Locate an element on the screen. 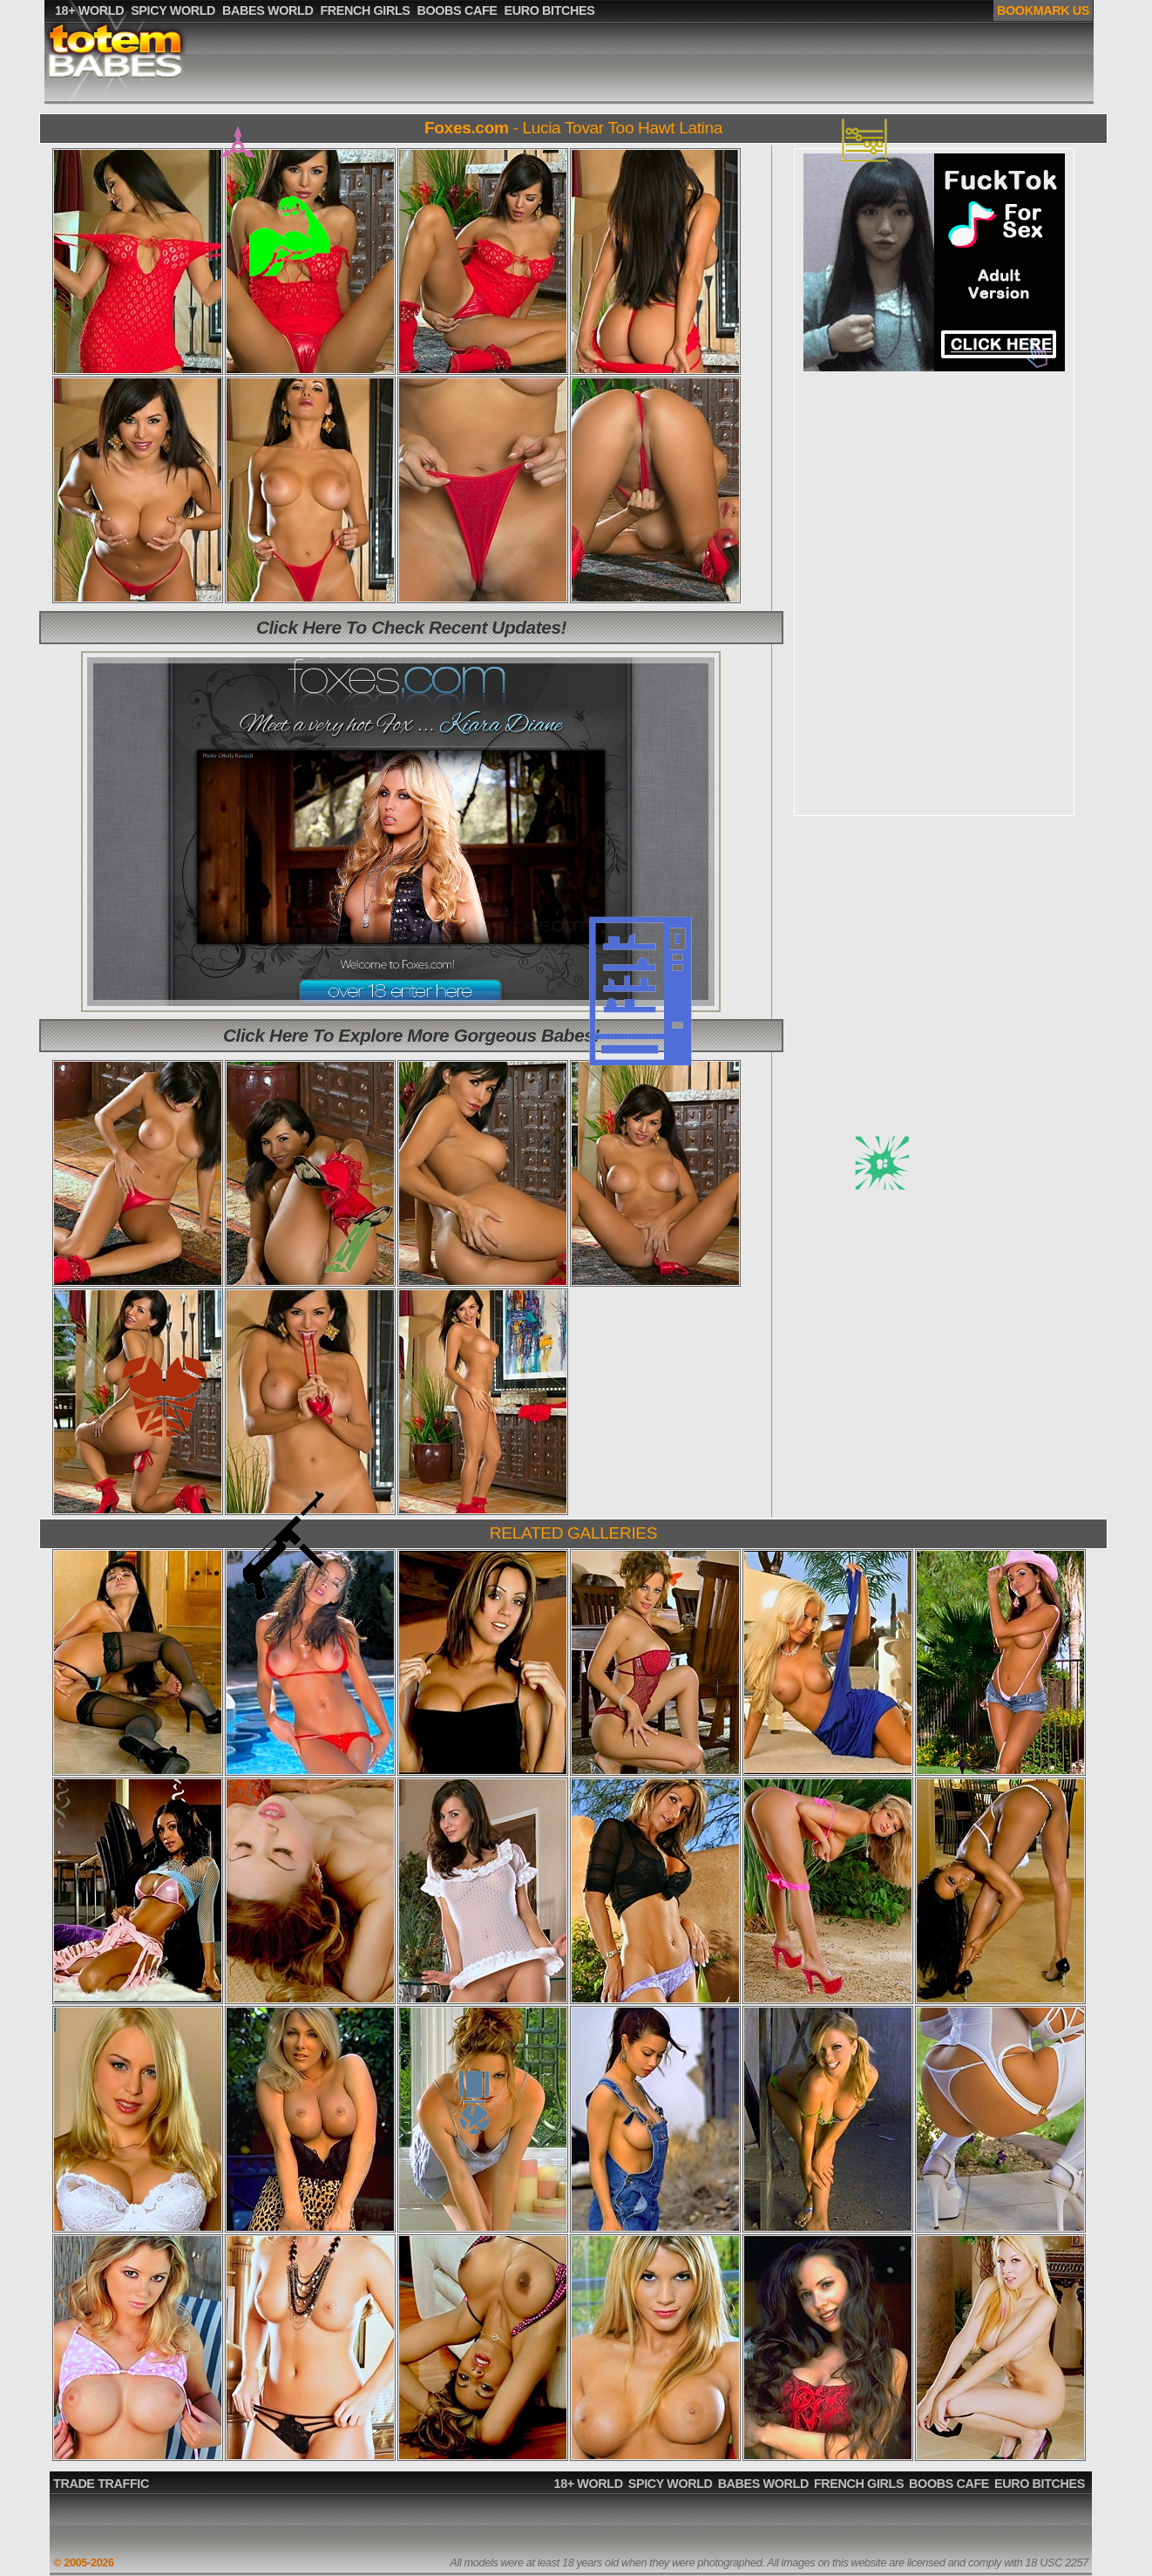 The height and width of the screenshot is (2576, 1152). view strength or fitness stats is located at coordinates (290, 235).